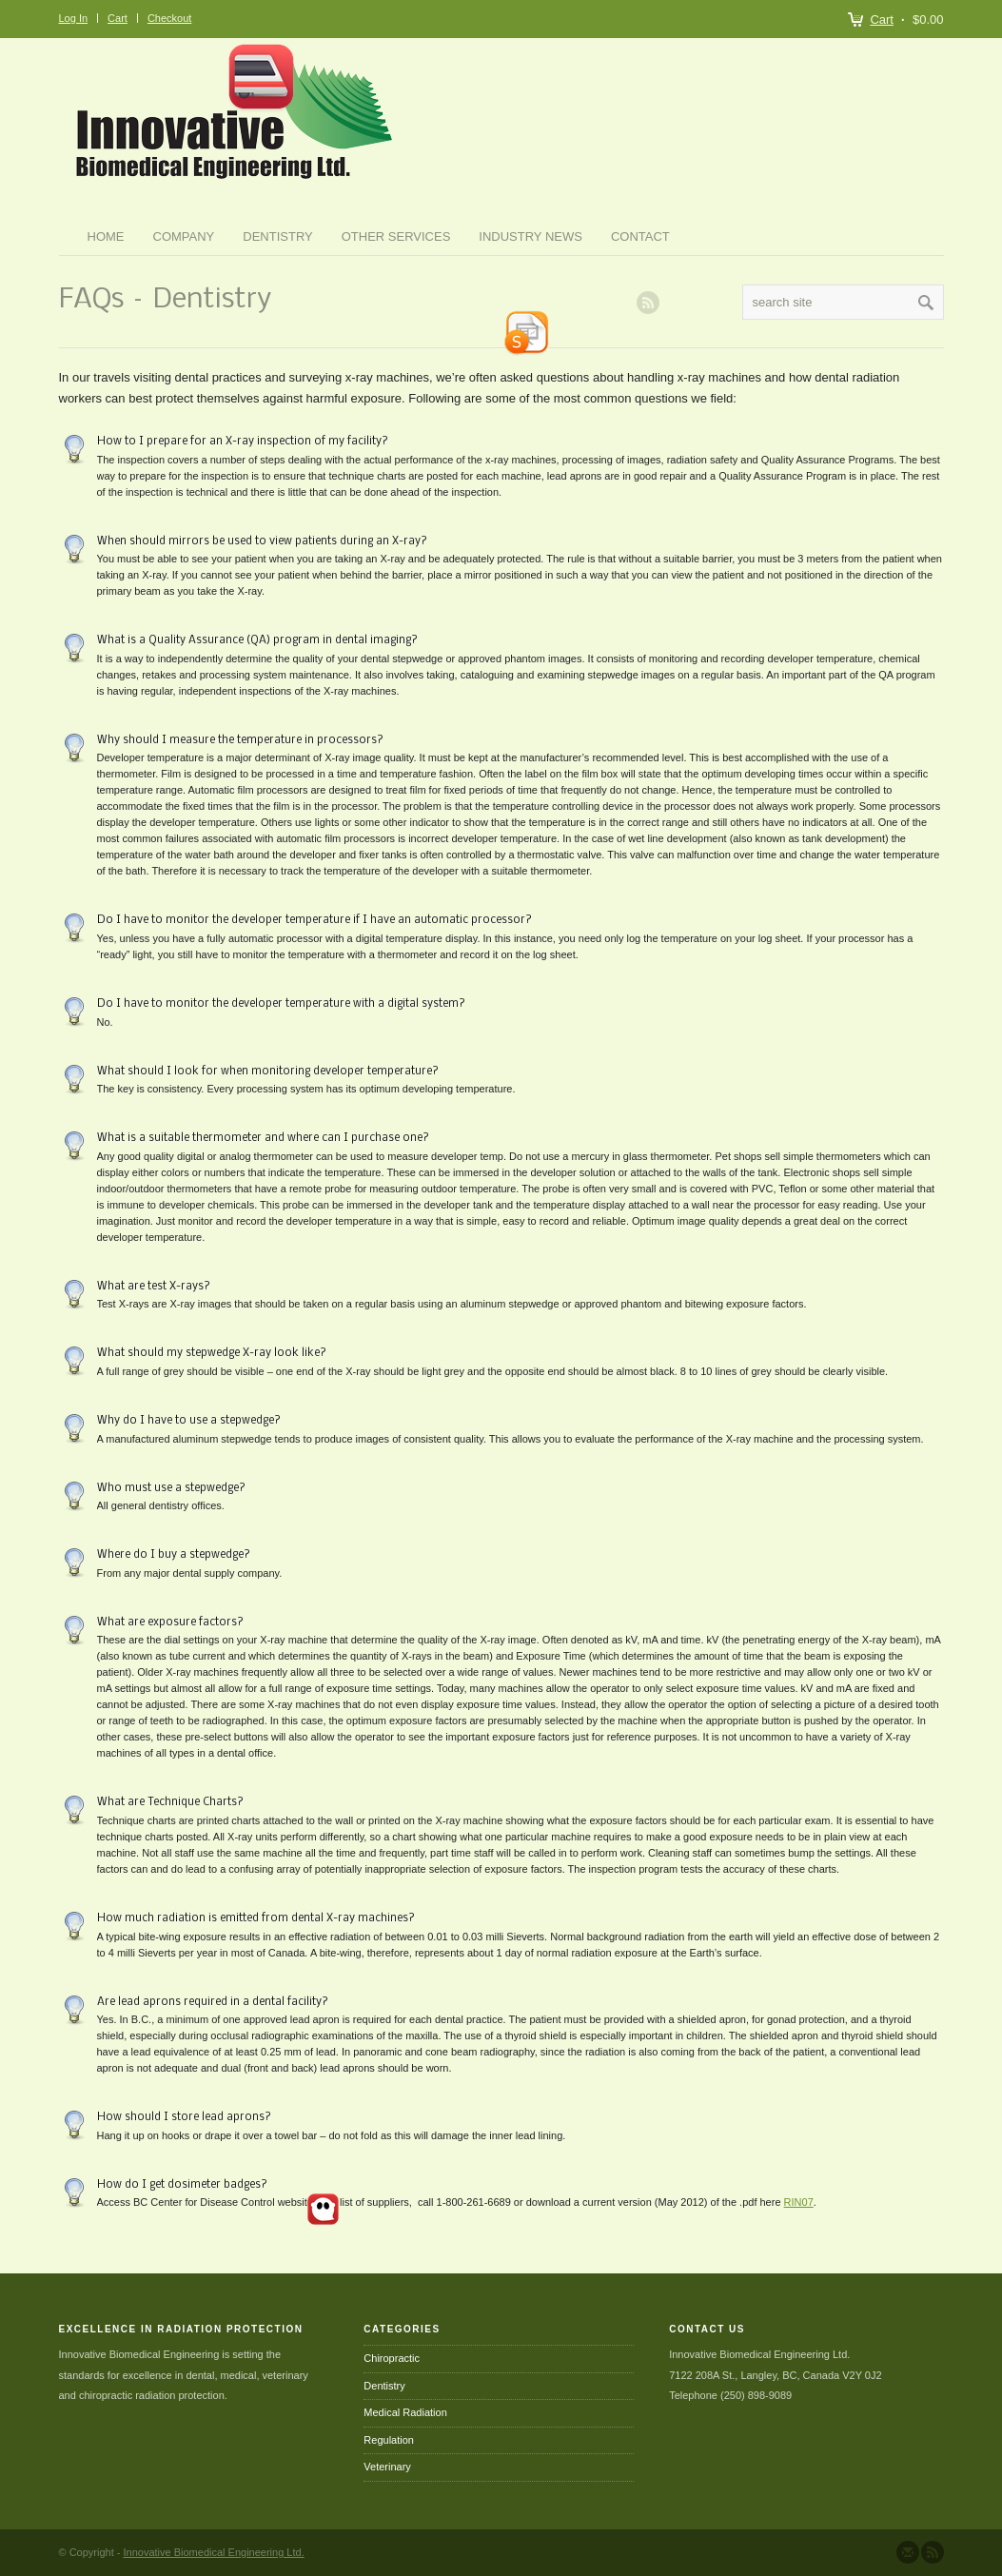 The image size is (1002, 2576). Describe the element at coordinates (527, 332) in the screenshot. I see `open freeoffice presentations app` at that location.